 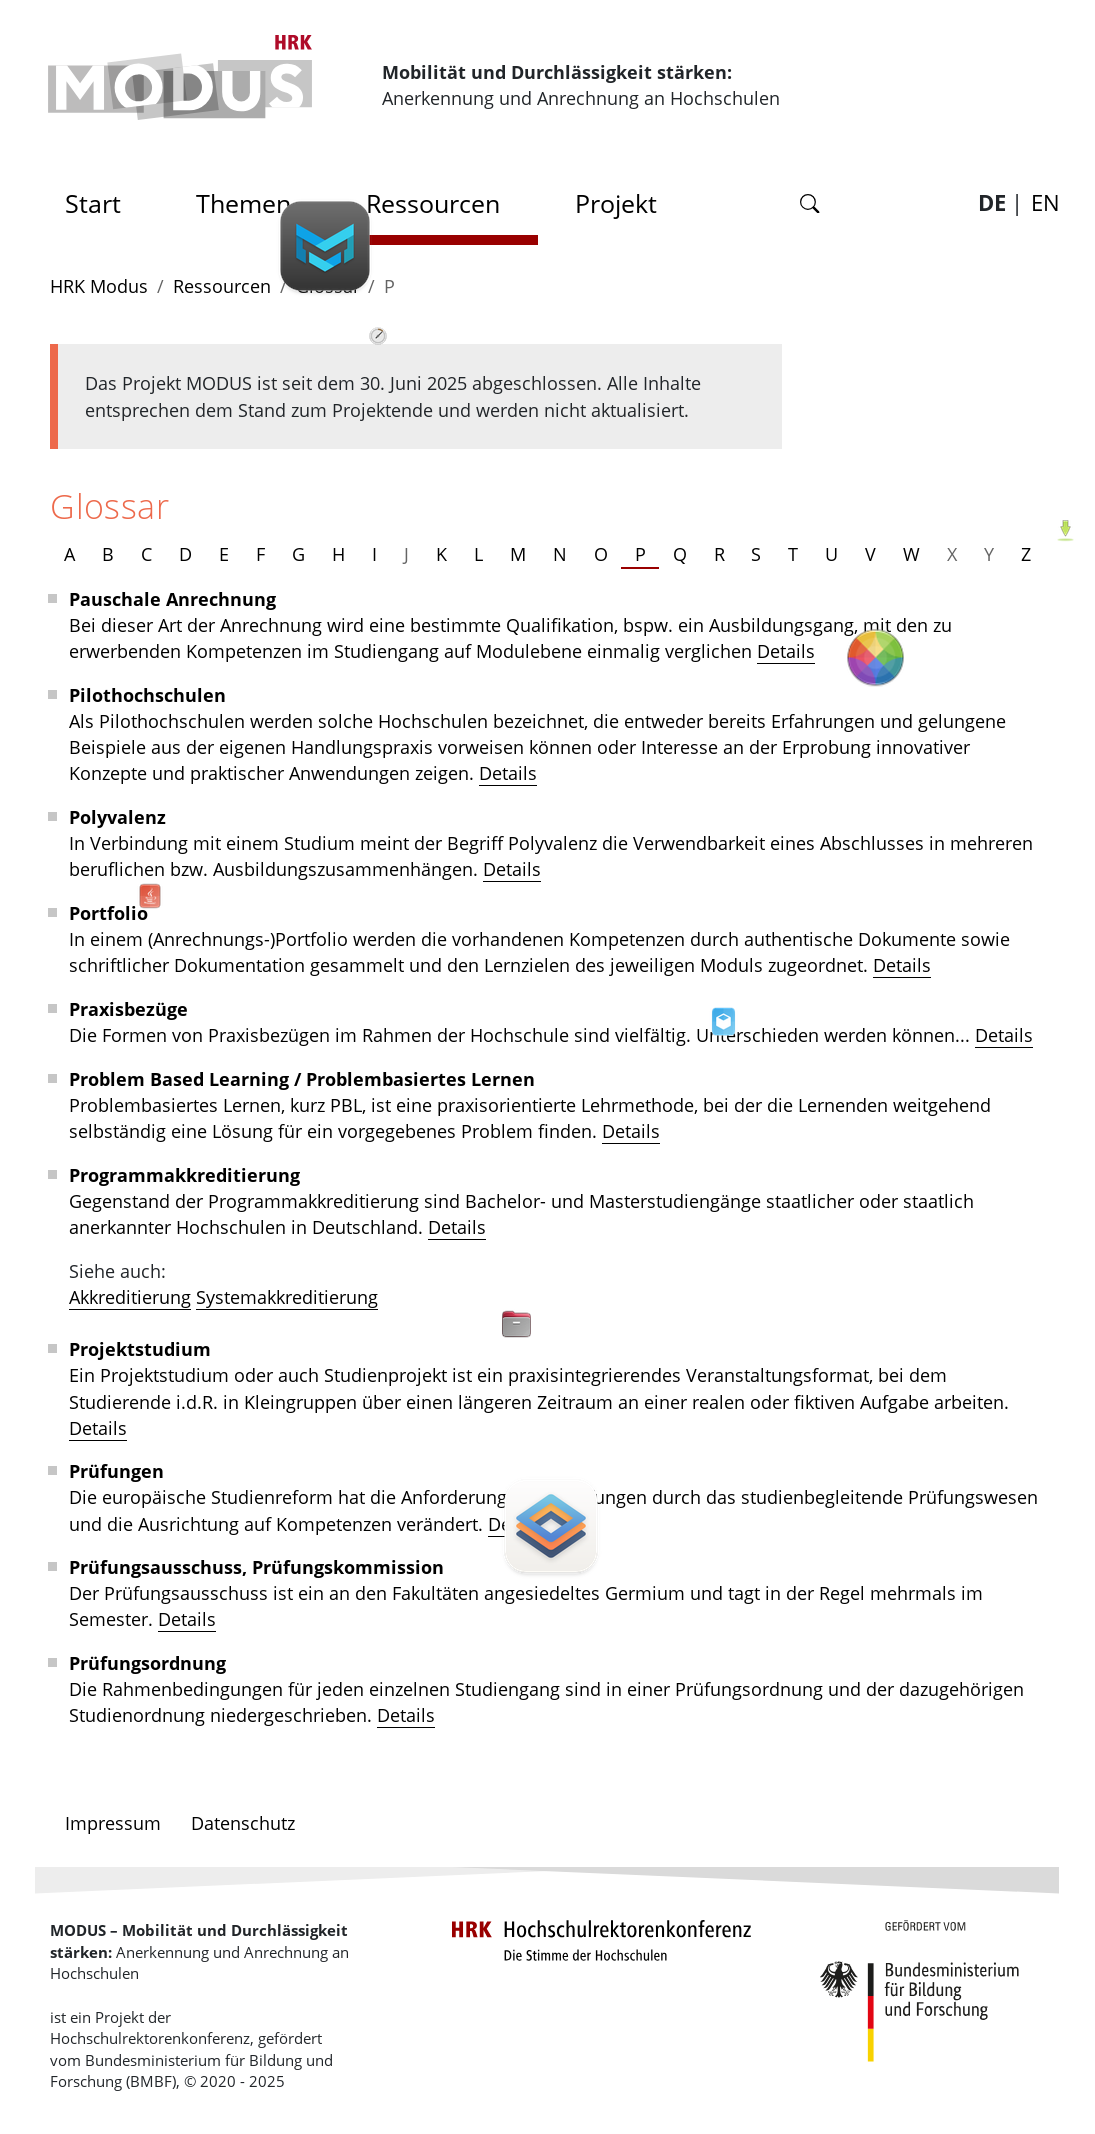 I want to click on open sysprof system profiler, so click(x=378, y=336).